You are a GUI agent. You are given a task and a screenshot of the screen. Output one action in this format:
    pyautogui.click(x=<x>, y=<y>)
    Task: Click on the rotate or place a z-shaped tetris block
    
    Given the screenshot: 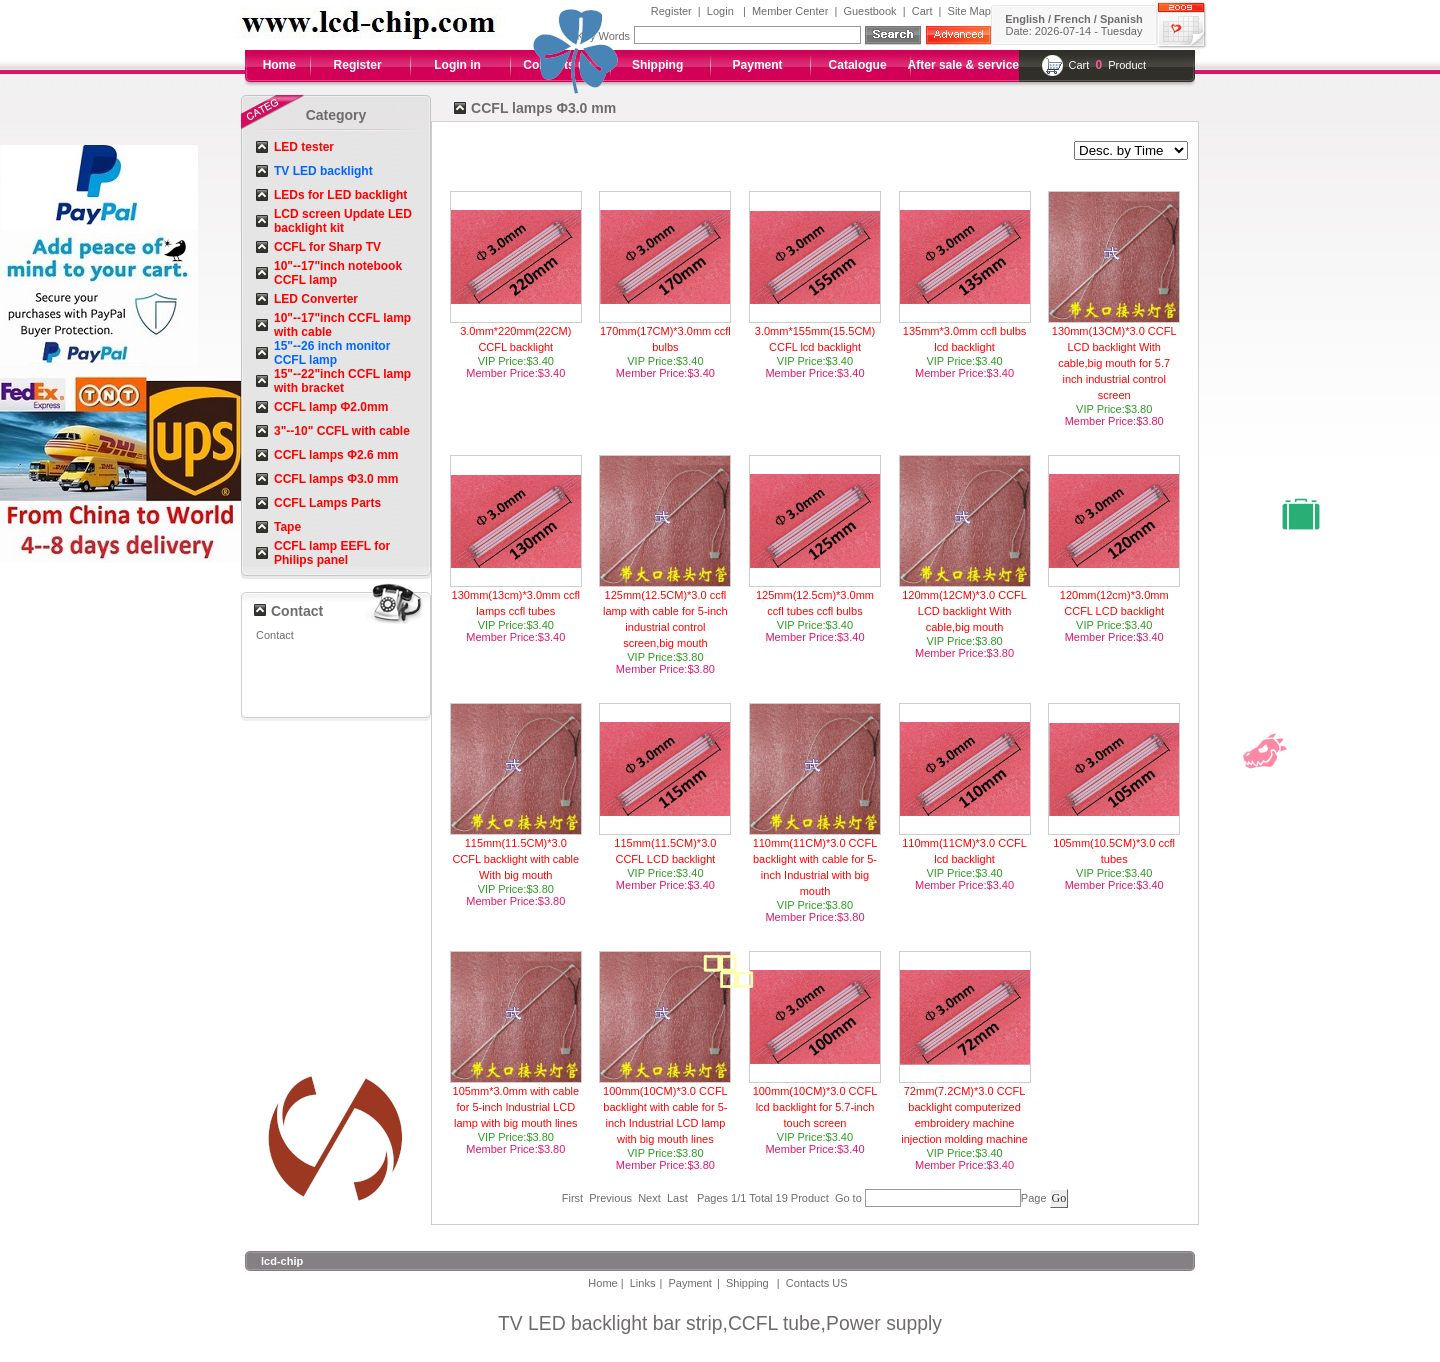 What is the action you would take?
    pyautogui.click(x=728, y=971)
    